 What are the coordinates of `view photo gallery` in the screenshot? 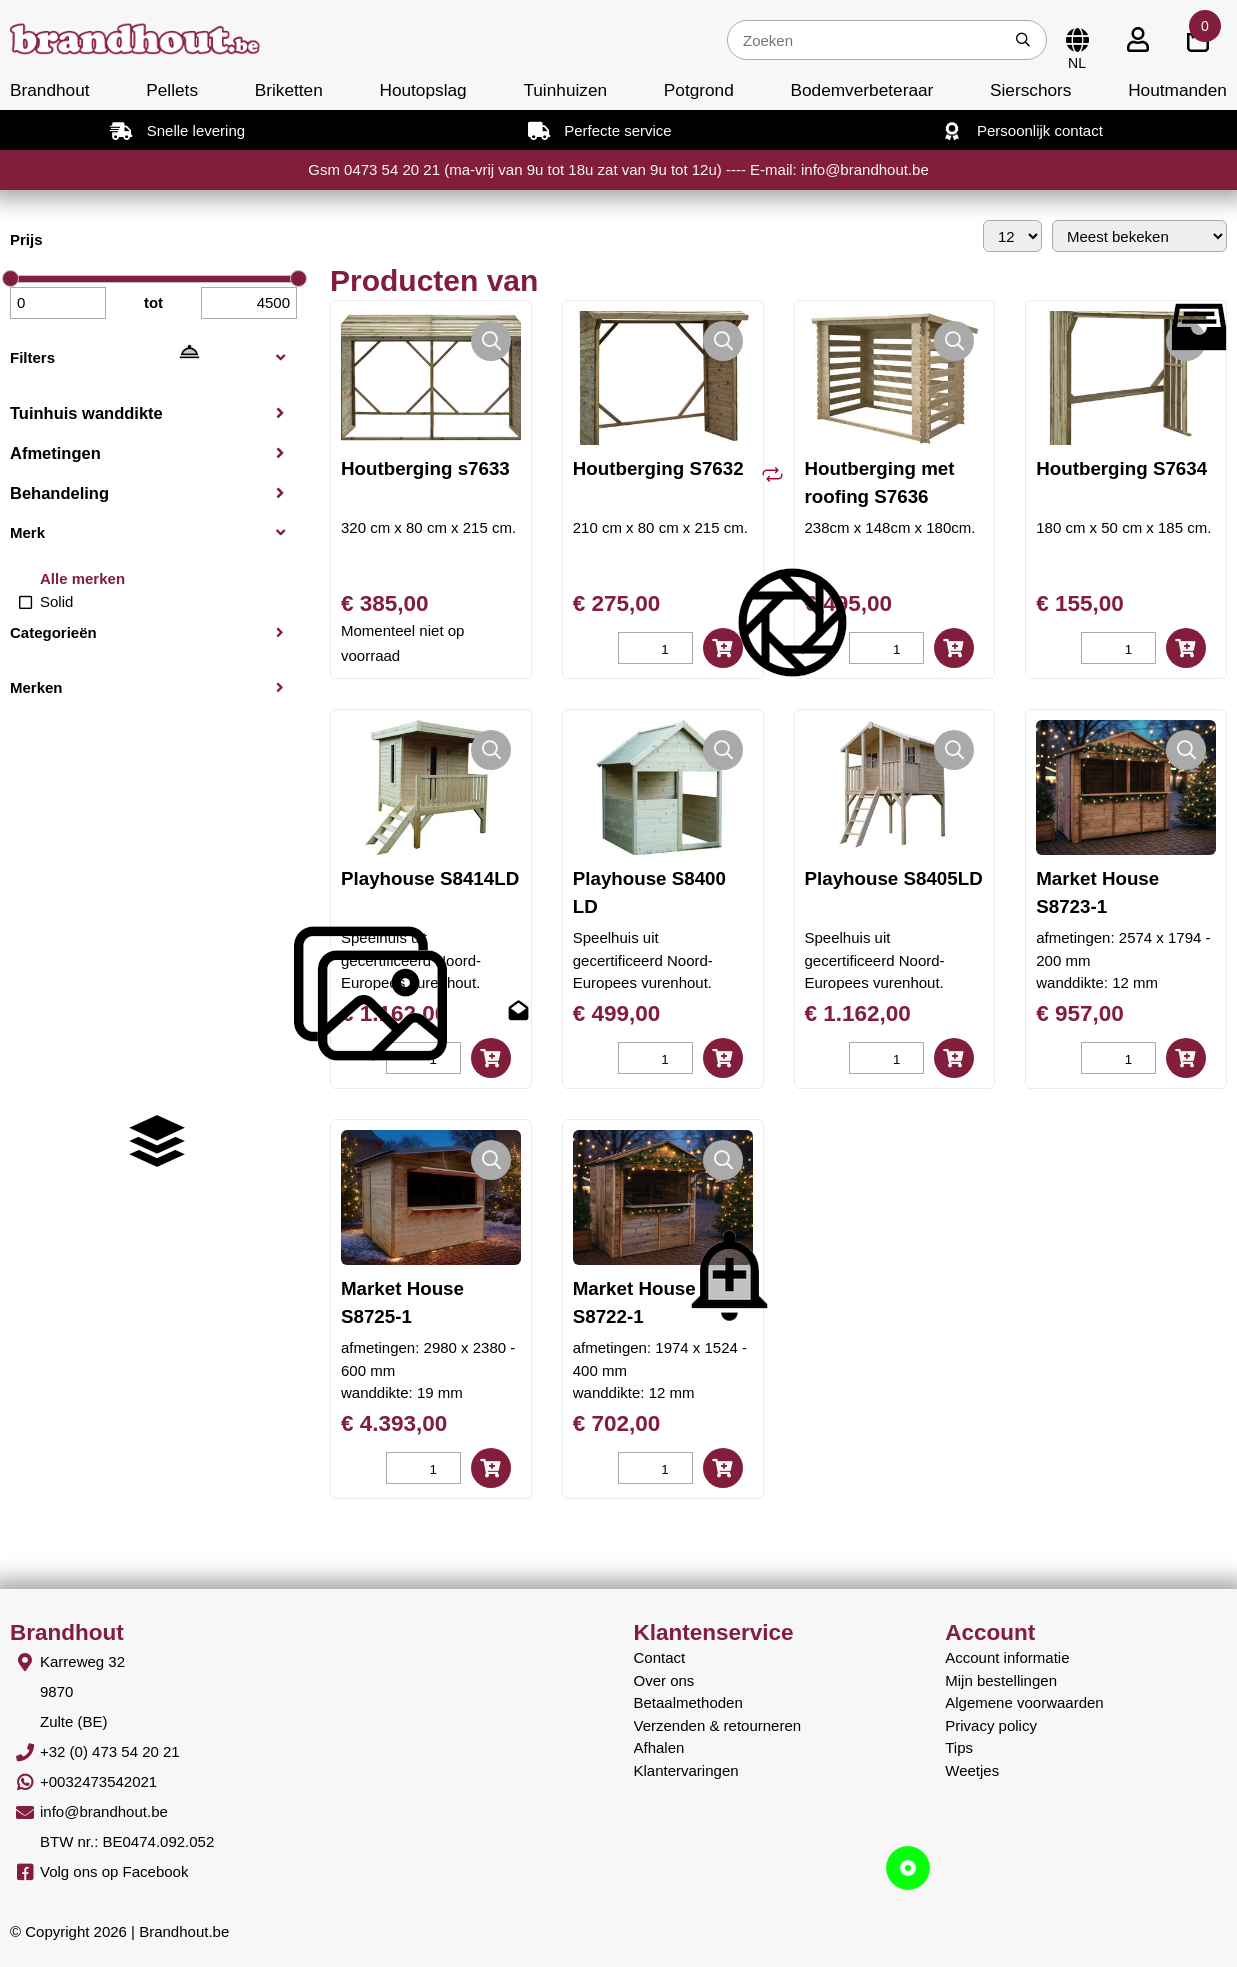 It's located at (370, 993).